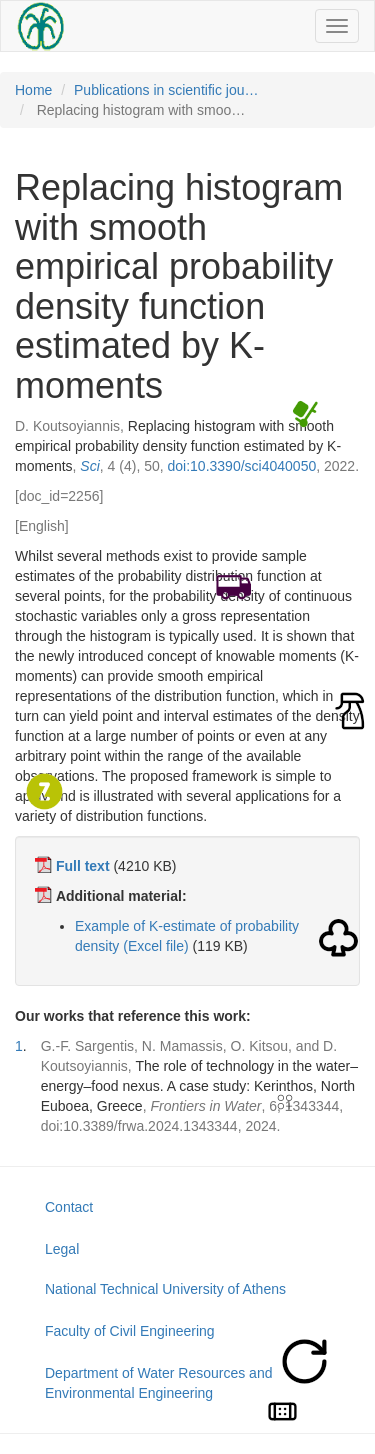 This screenshot has width=375, height=1454. What do you see at coordinates (282, 1411) in the screenshot?
I see `access first aid or medical resources` at bounding box center [282, 1411].